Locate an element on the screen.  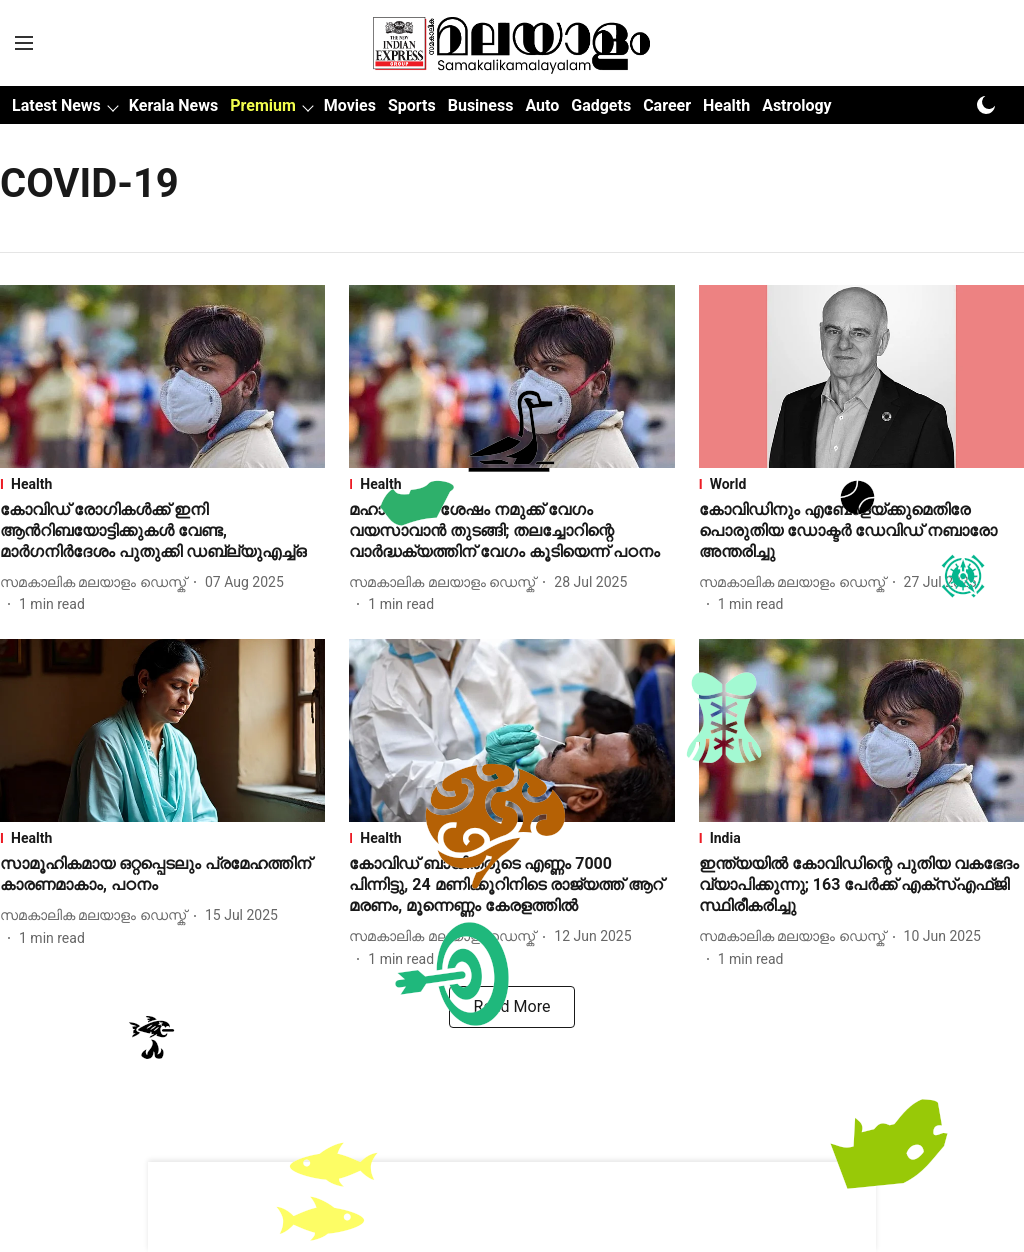
select corset clothing item in game inventory is located at coordinates (724, 716).